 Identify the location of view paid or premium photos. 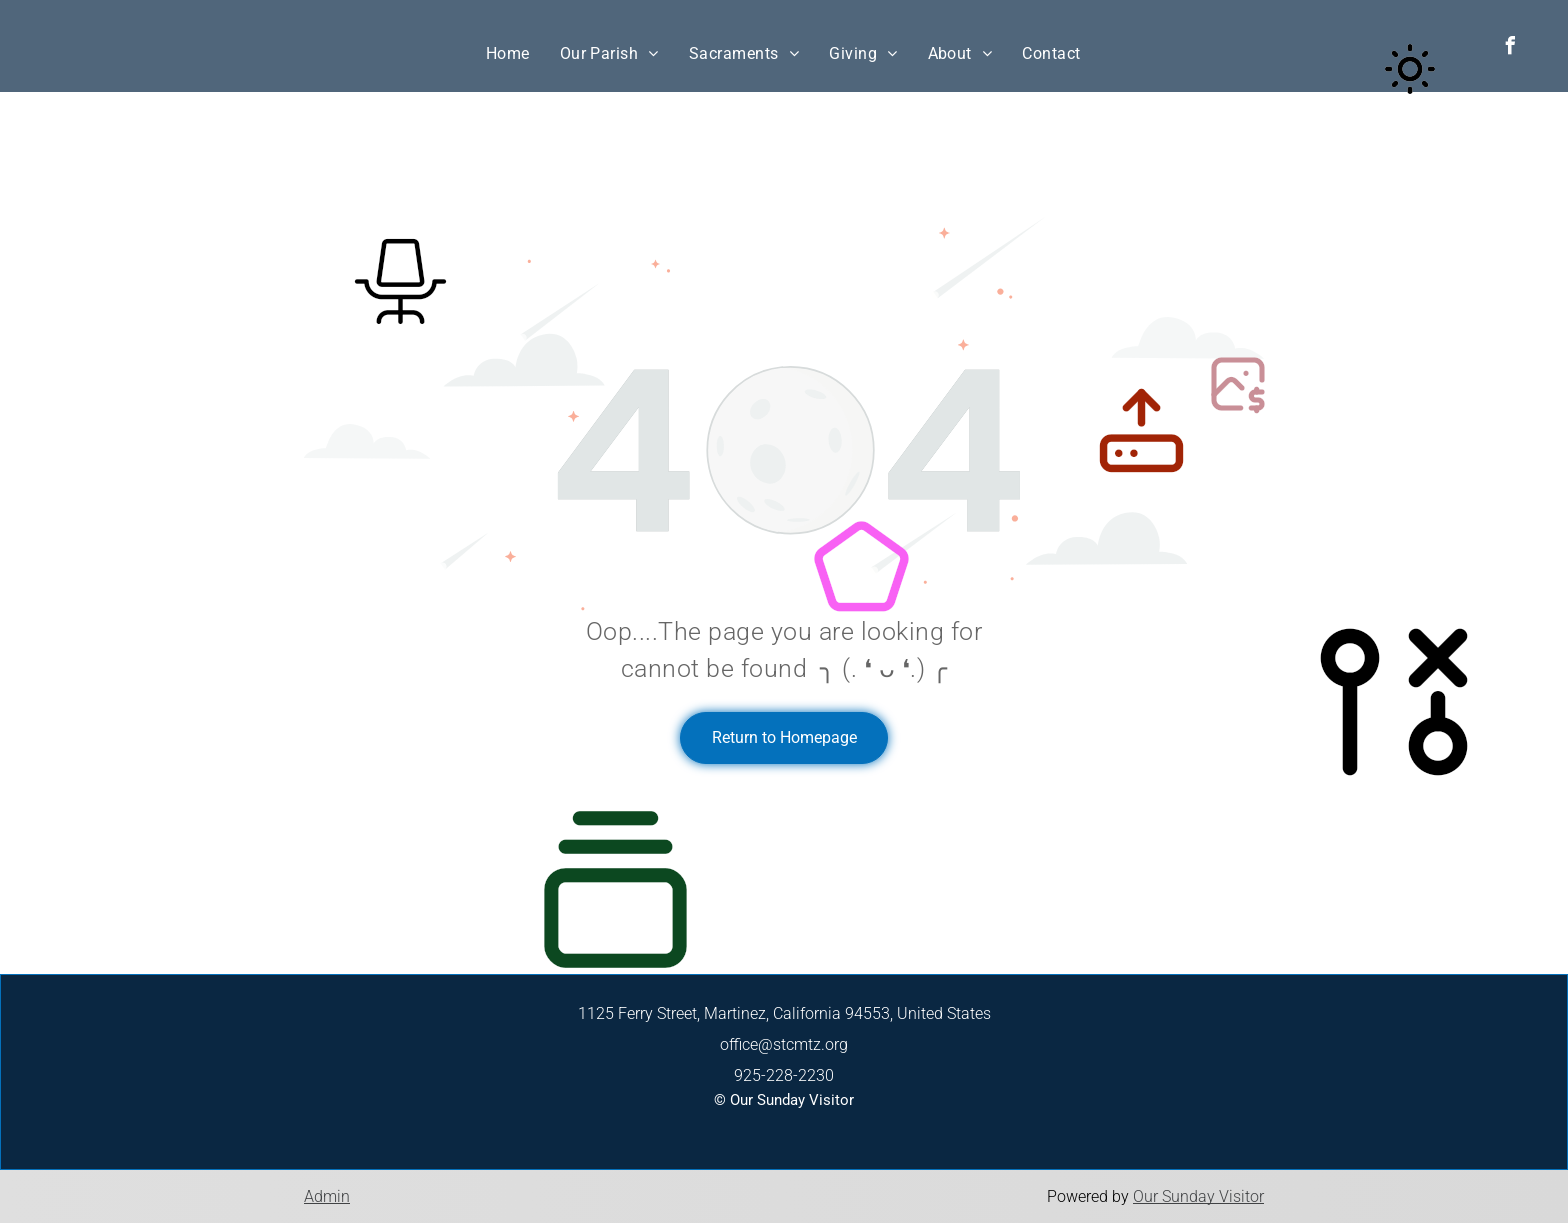
(1238, 384).